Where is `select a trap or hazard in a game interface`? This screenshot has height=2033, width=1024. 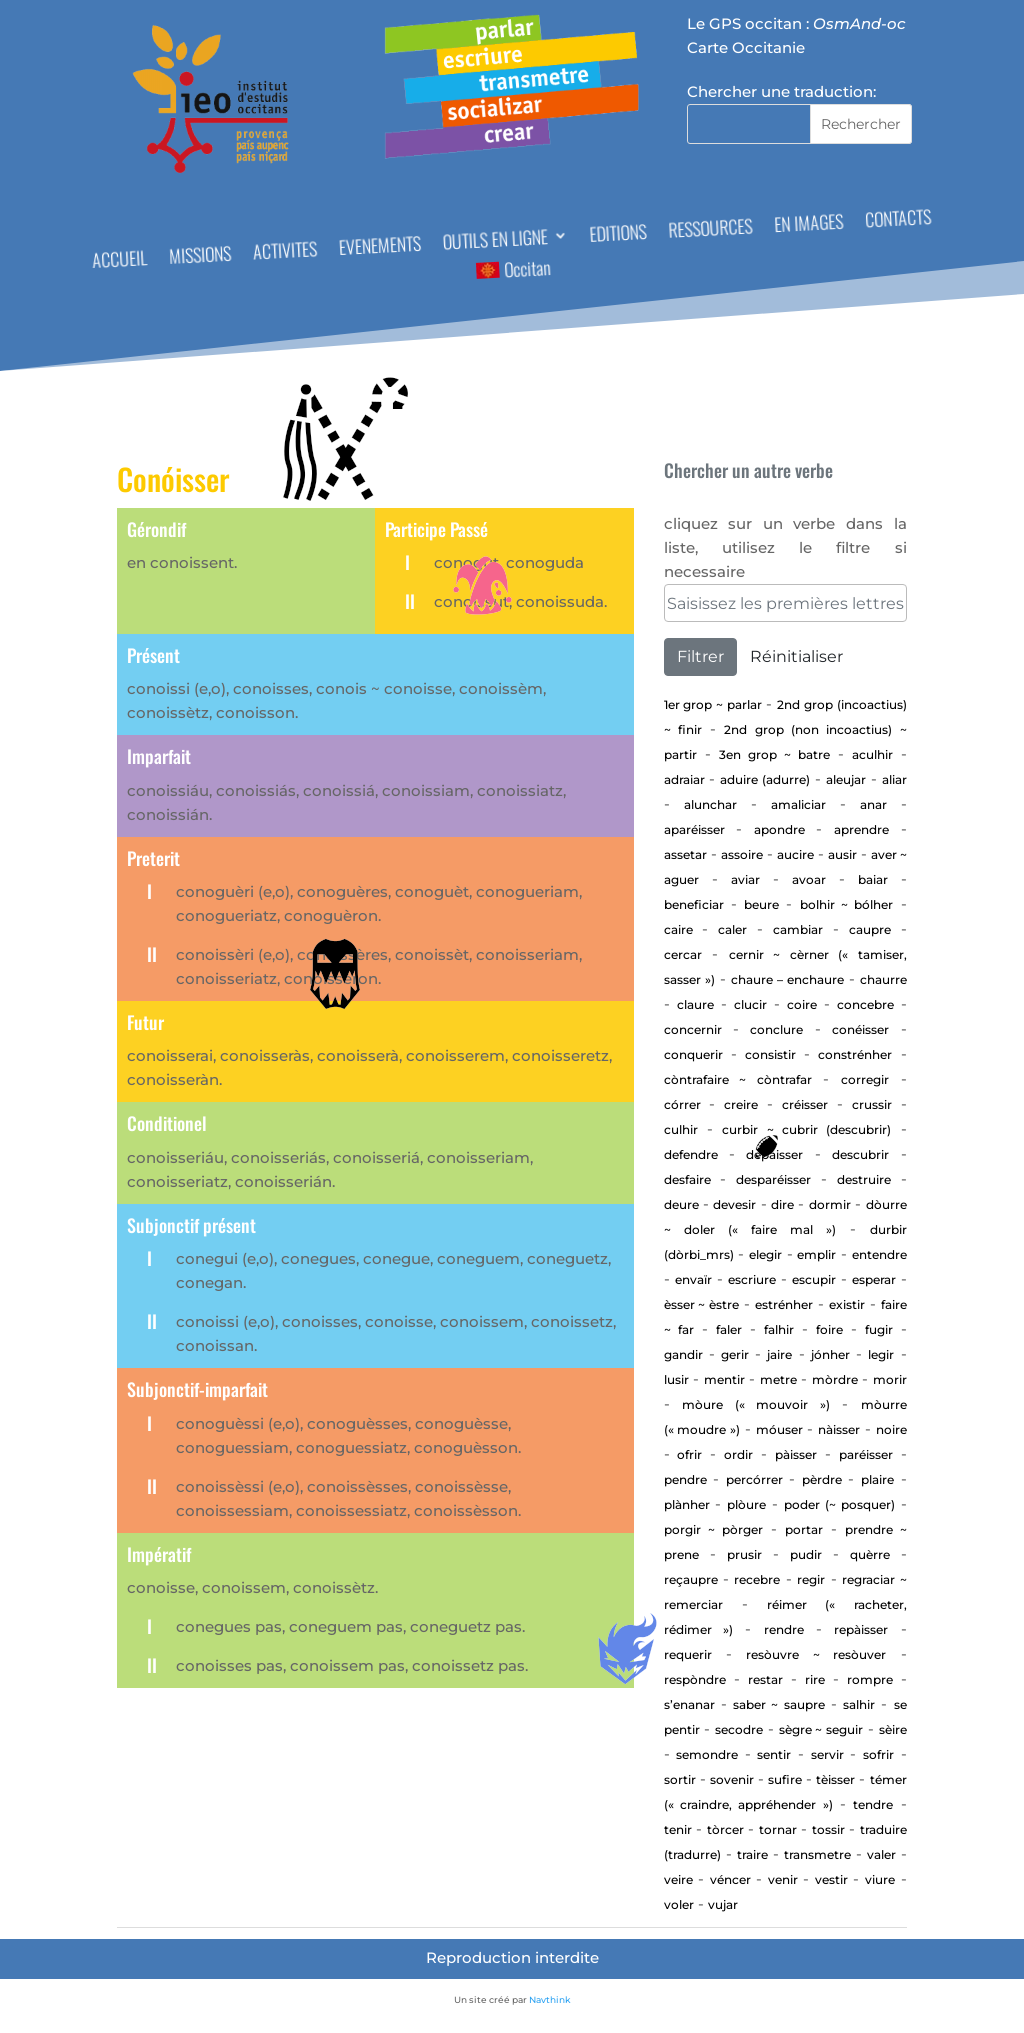 select a trap or hazard in a game interface is located at coordinates (335, 974).